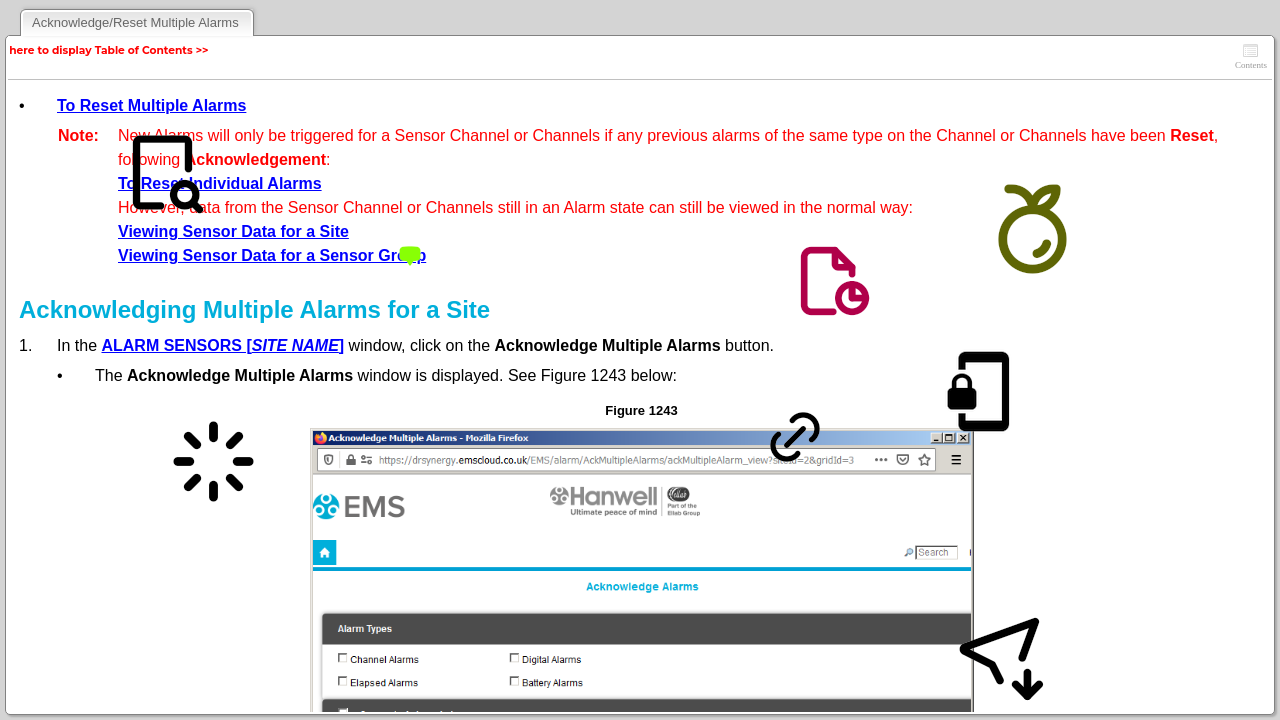 Image resolution: width=1280 pixels, height=720 pixels. I want to click on view file analytics or report, so click(835, 281).